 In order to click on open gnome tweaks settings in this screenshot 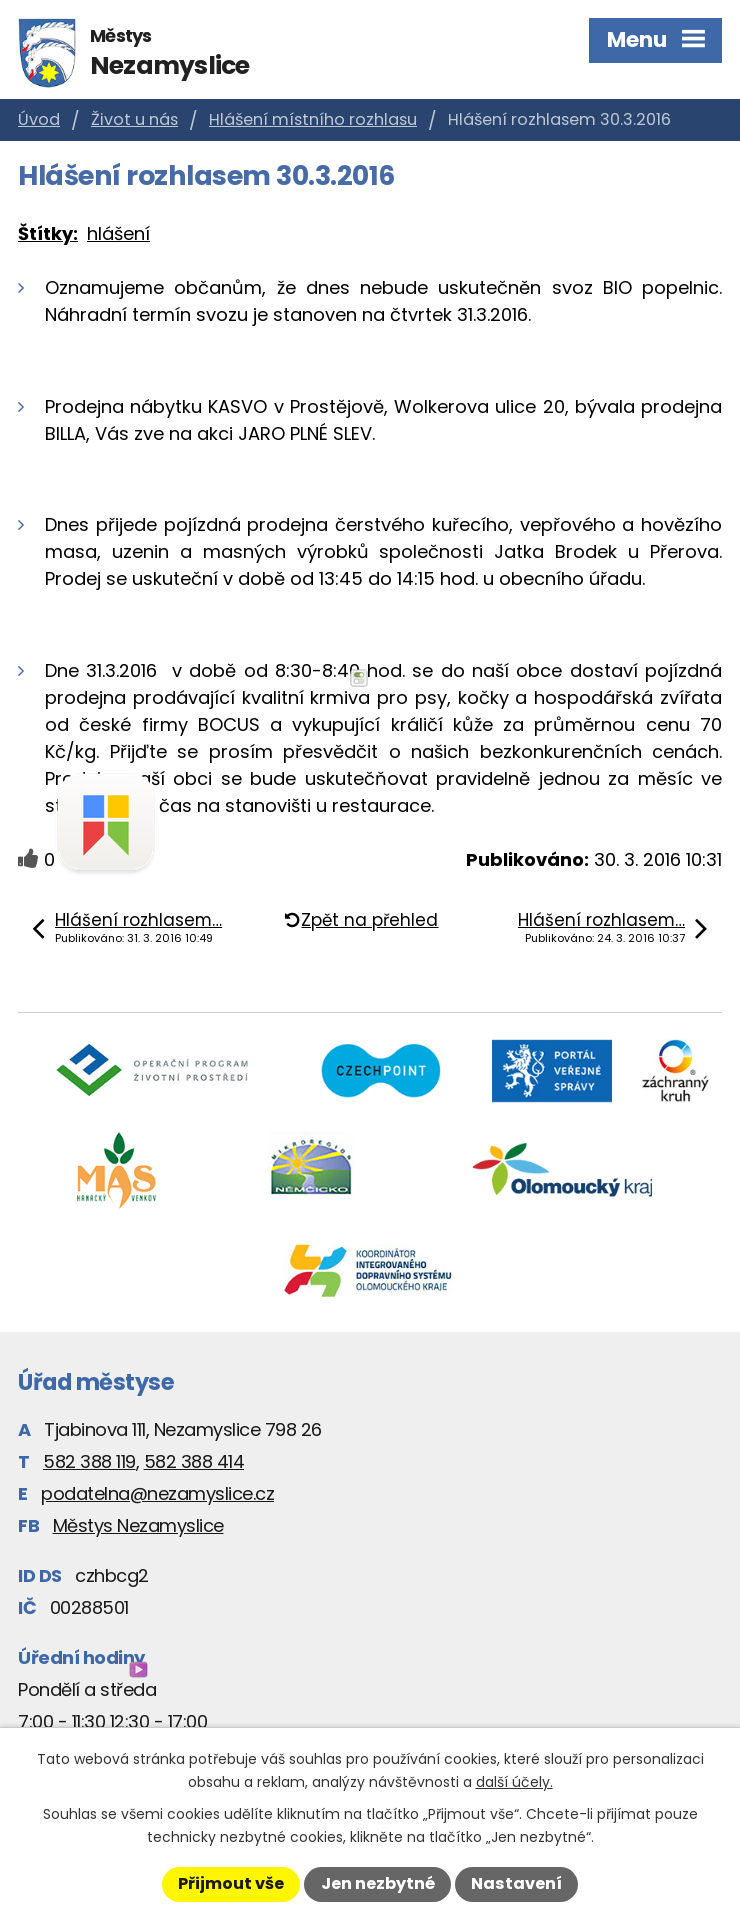, I will do `click(359, 678)`.